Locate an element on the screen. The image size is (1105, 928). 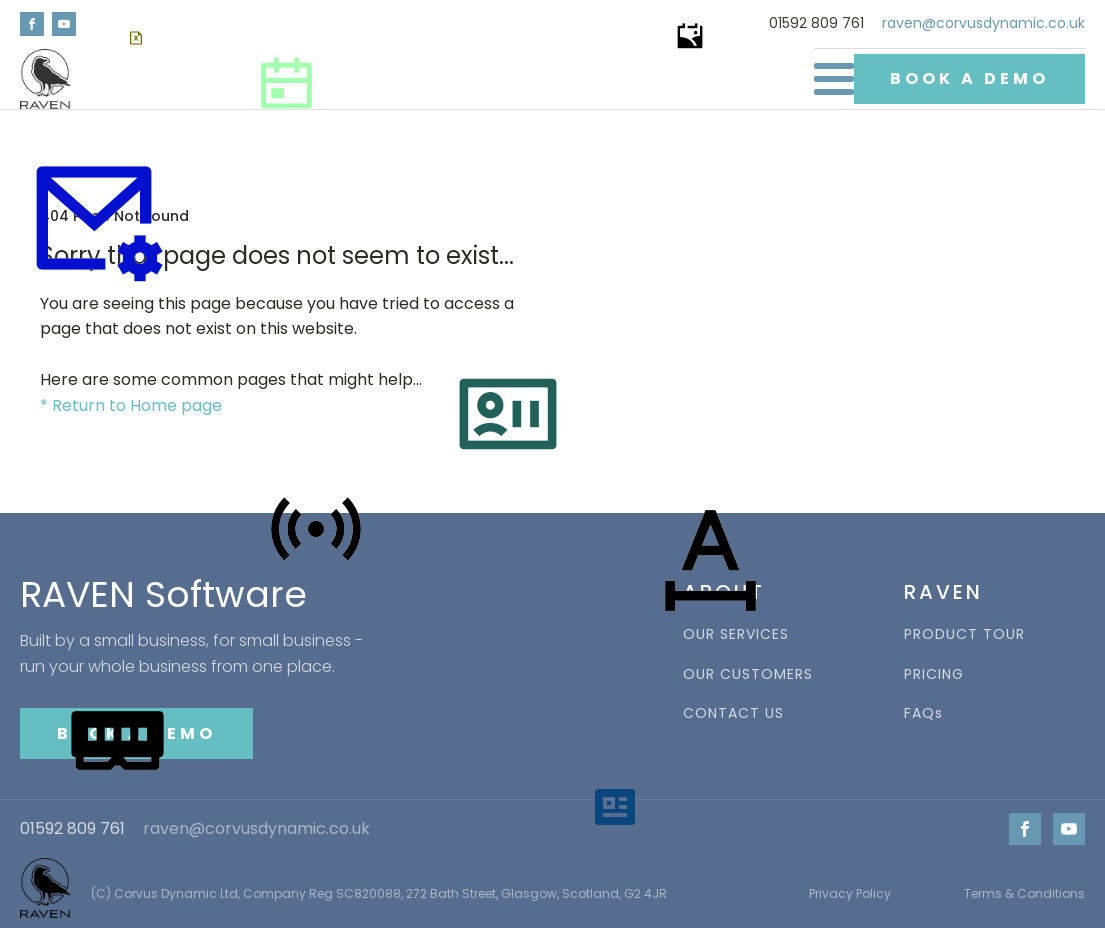
view or create a calendar event is located at coordinates (286, 85).